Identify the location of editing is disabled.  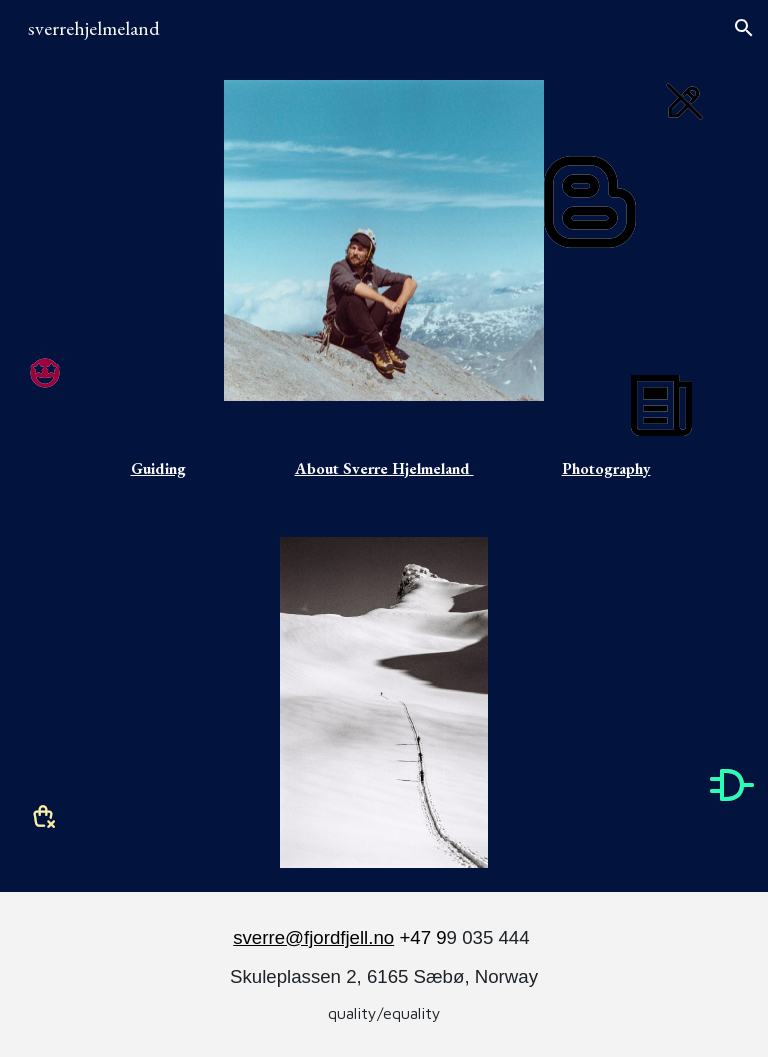
(684, 101).